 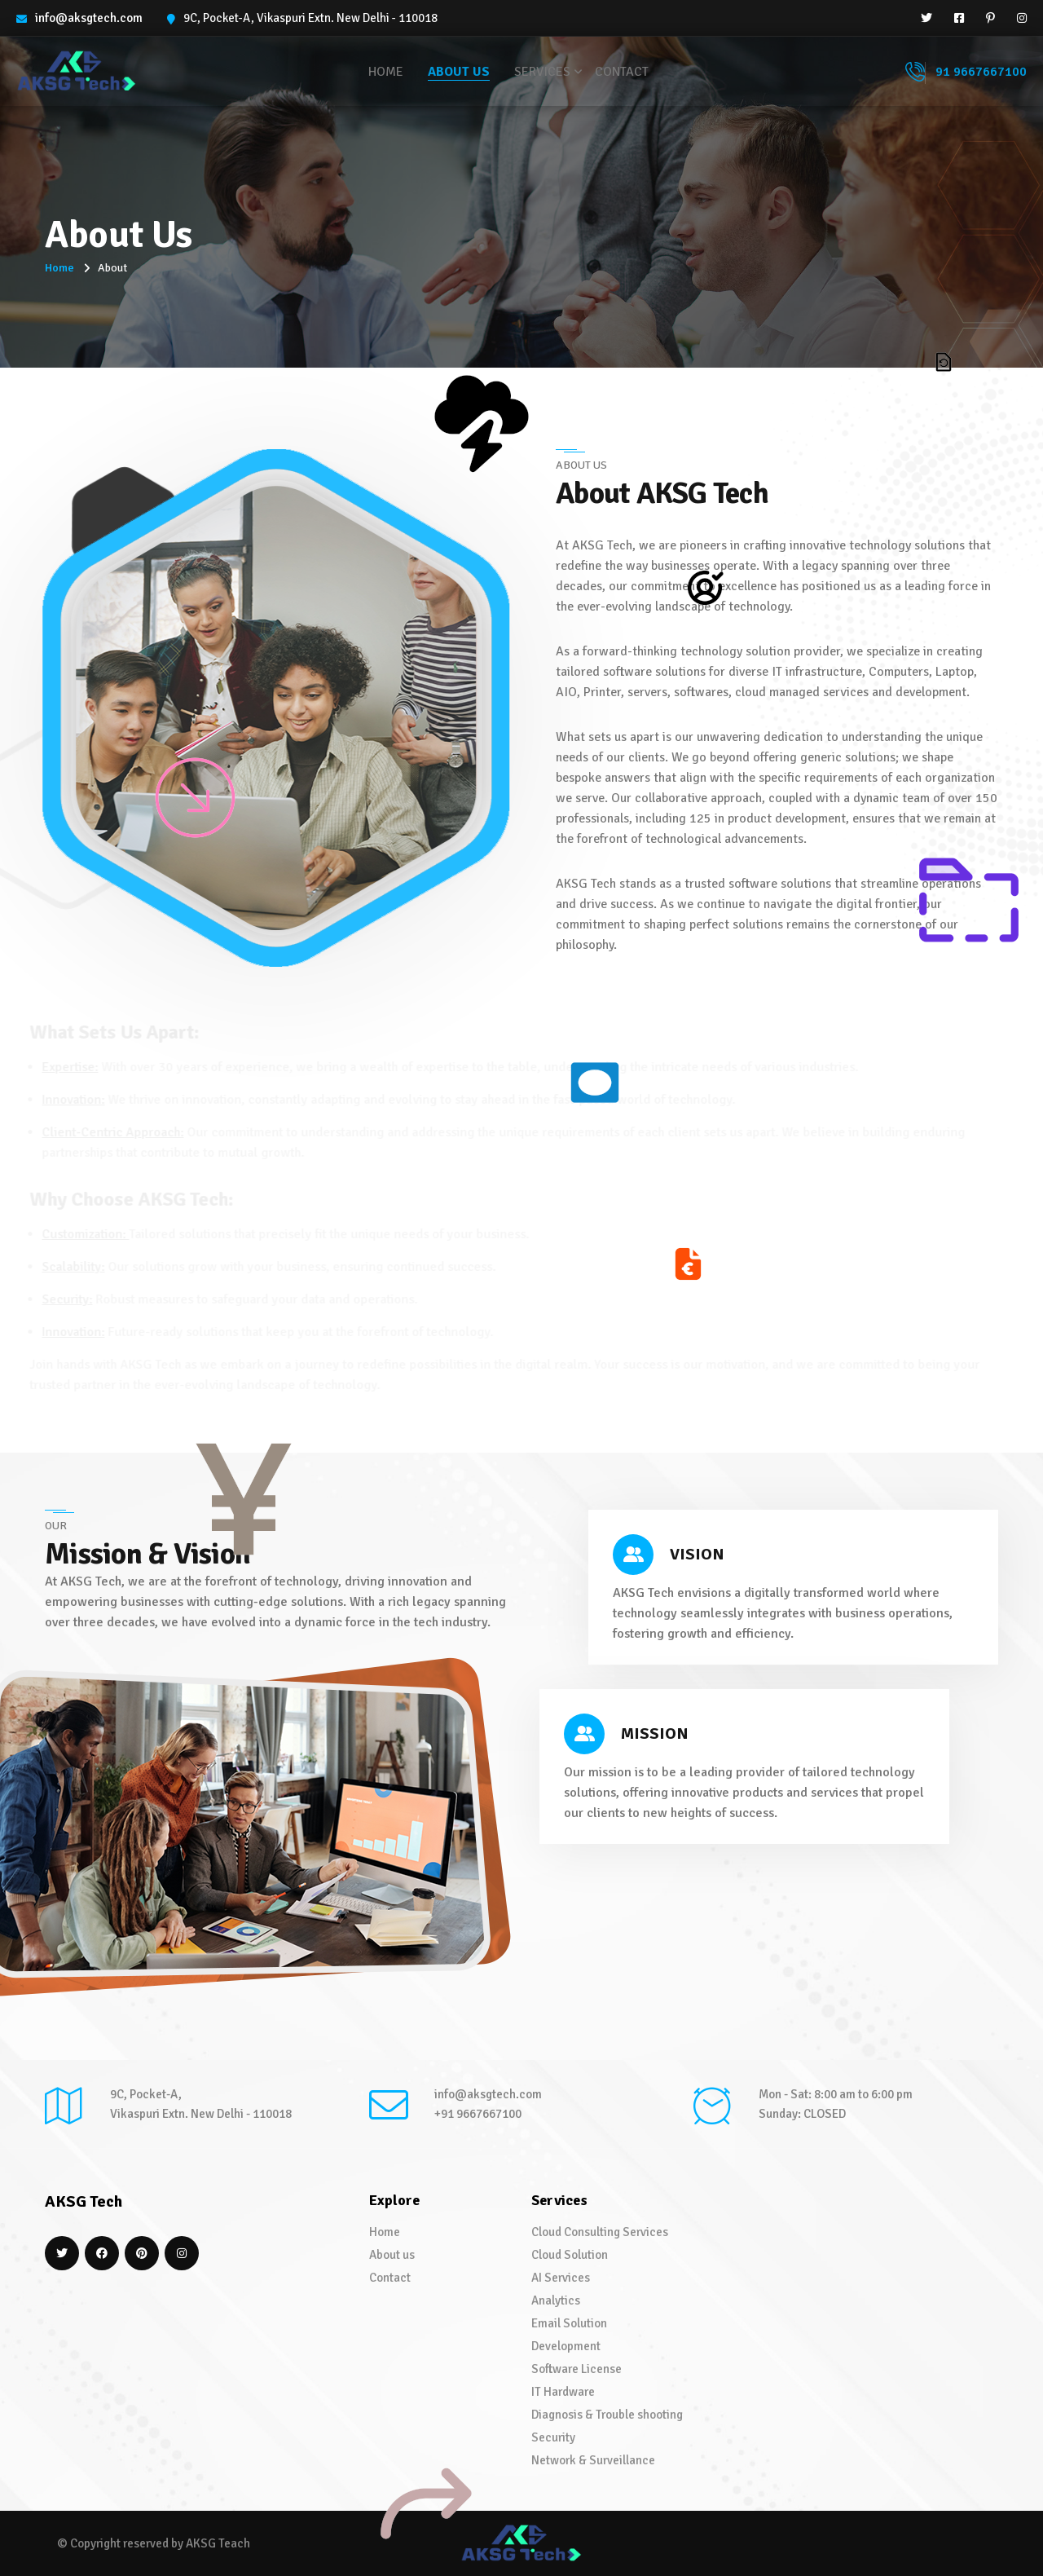 I want to click on share or forward content, so click(x=426, y=2503).